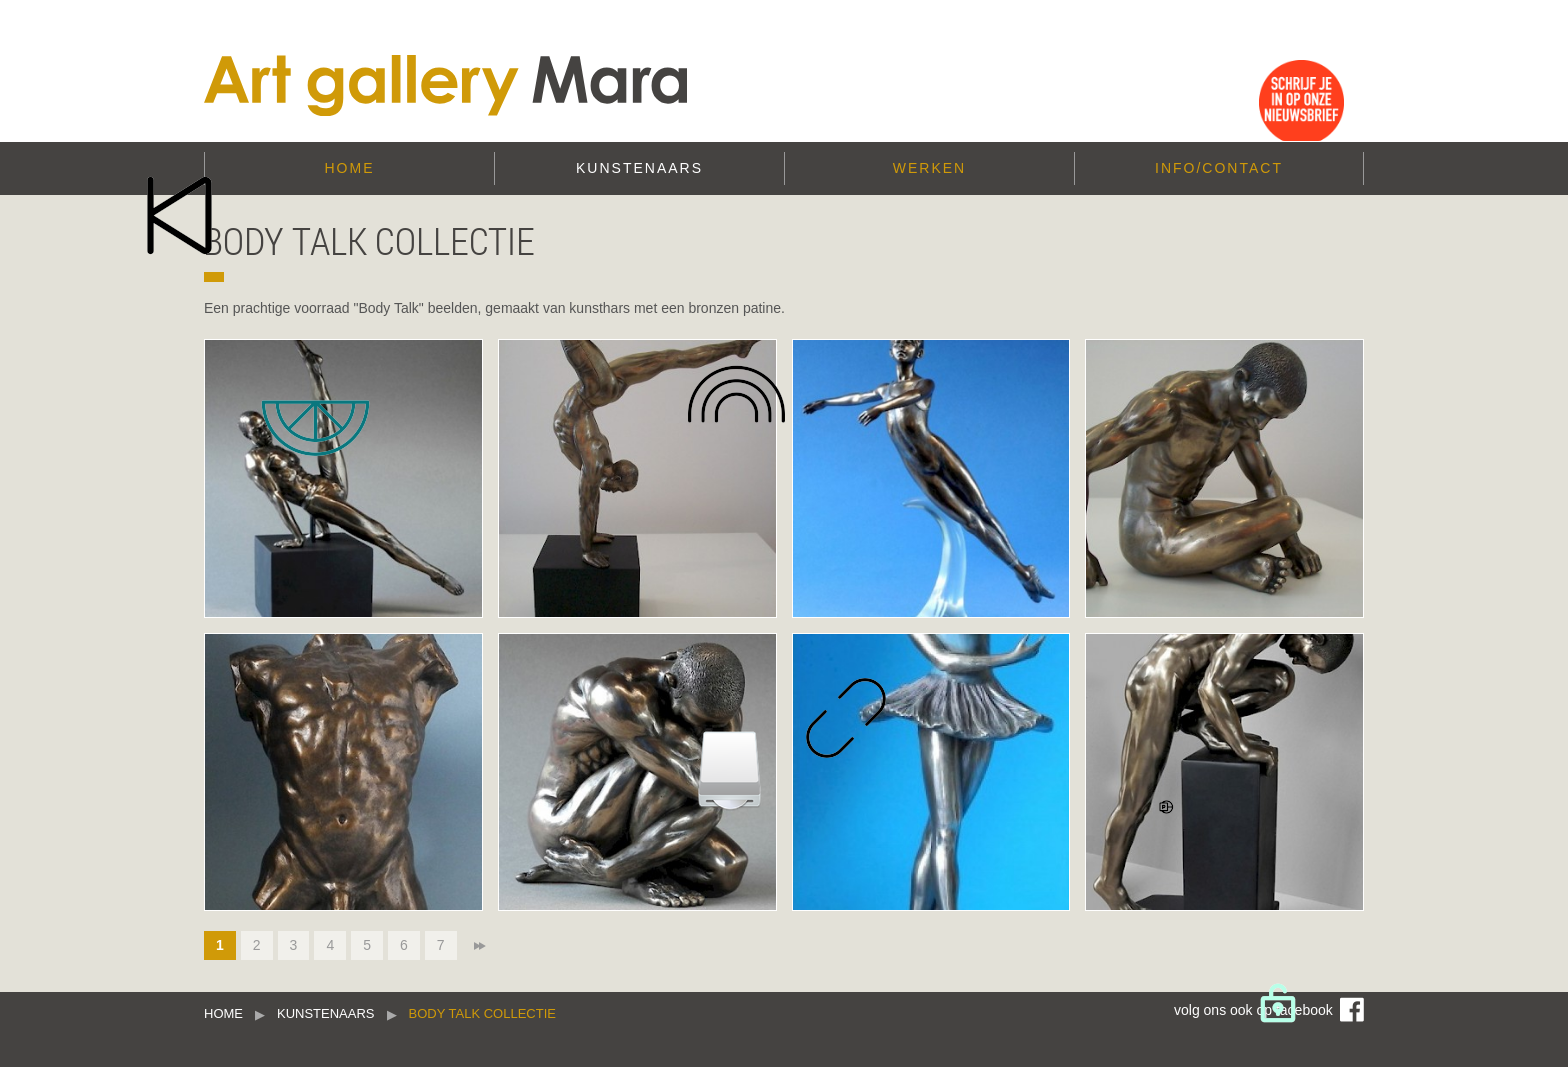 Image resolution: width=1568 pixels, height=1067 pixels. What do you see at coordinates (846, 718) in the screenshot?
I see `unlink or break a connection` at bounding box center [846, 718].